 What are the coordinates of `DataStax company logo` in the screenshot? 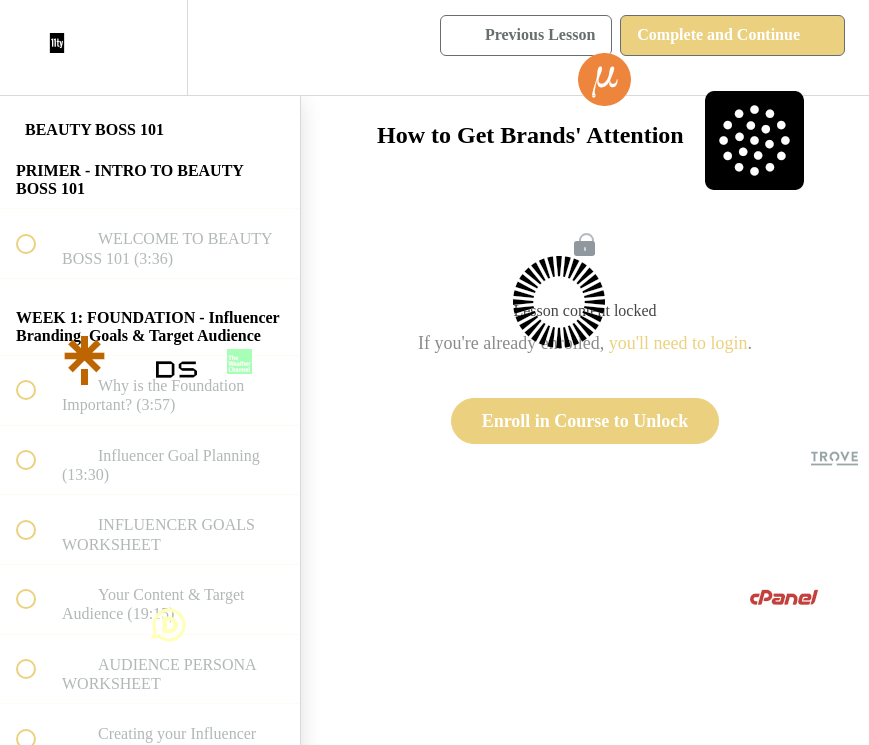 It's located at (176, 369).